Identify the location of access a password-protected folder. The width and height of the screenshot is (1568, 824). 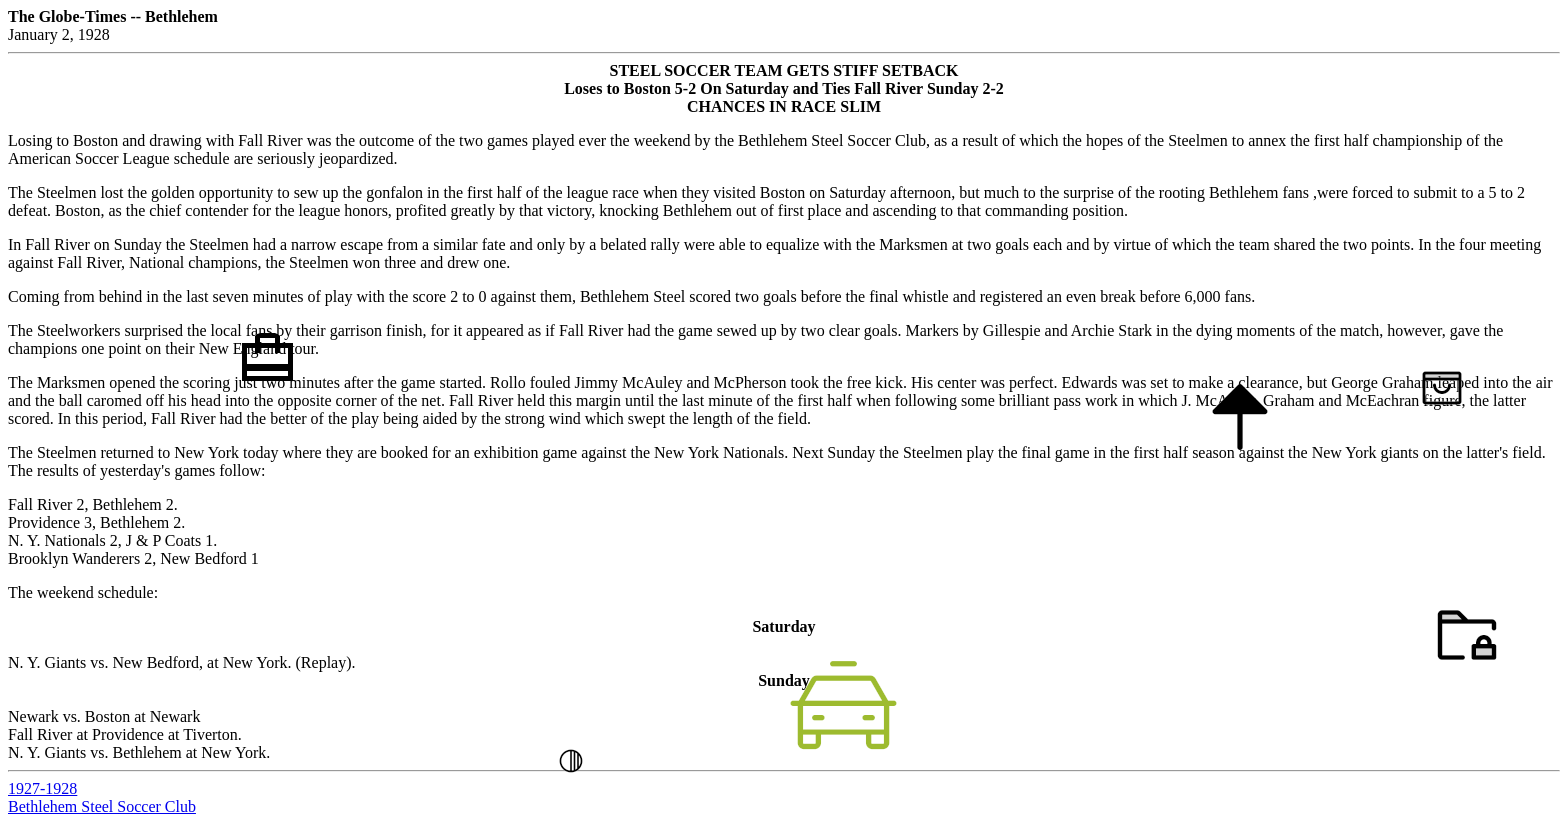
(1467, 635).